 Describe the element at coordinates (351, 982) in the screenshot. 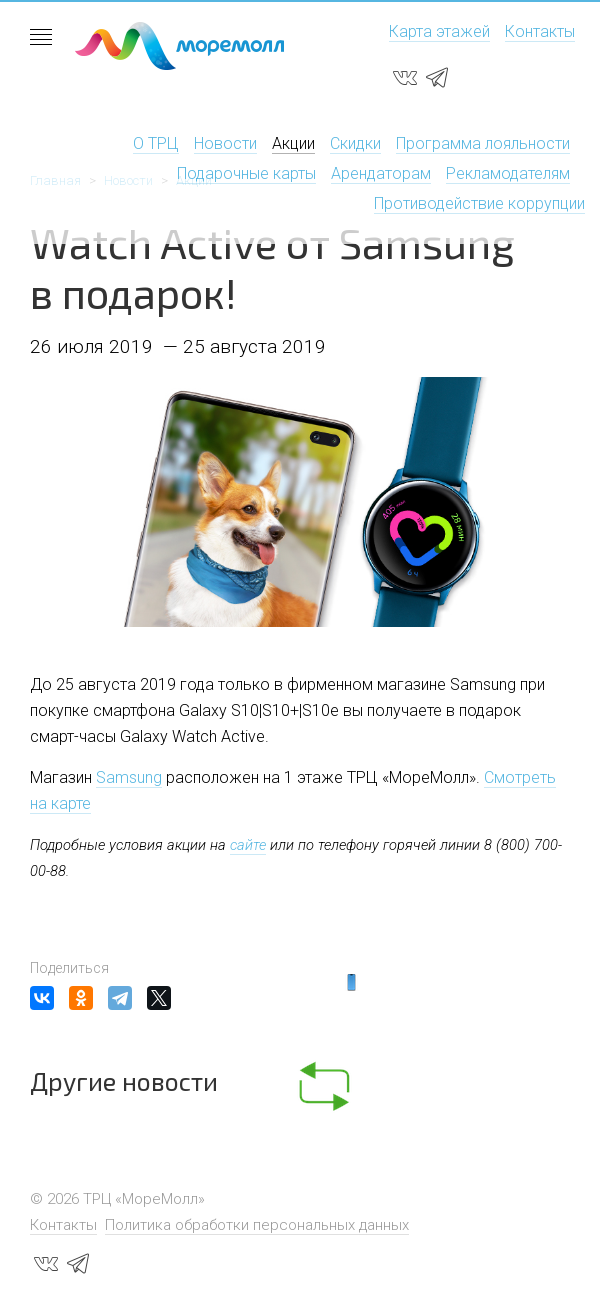

I see `iPhone 16 device icon` at that location.